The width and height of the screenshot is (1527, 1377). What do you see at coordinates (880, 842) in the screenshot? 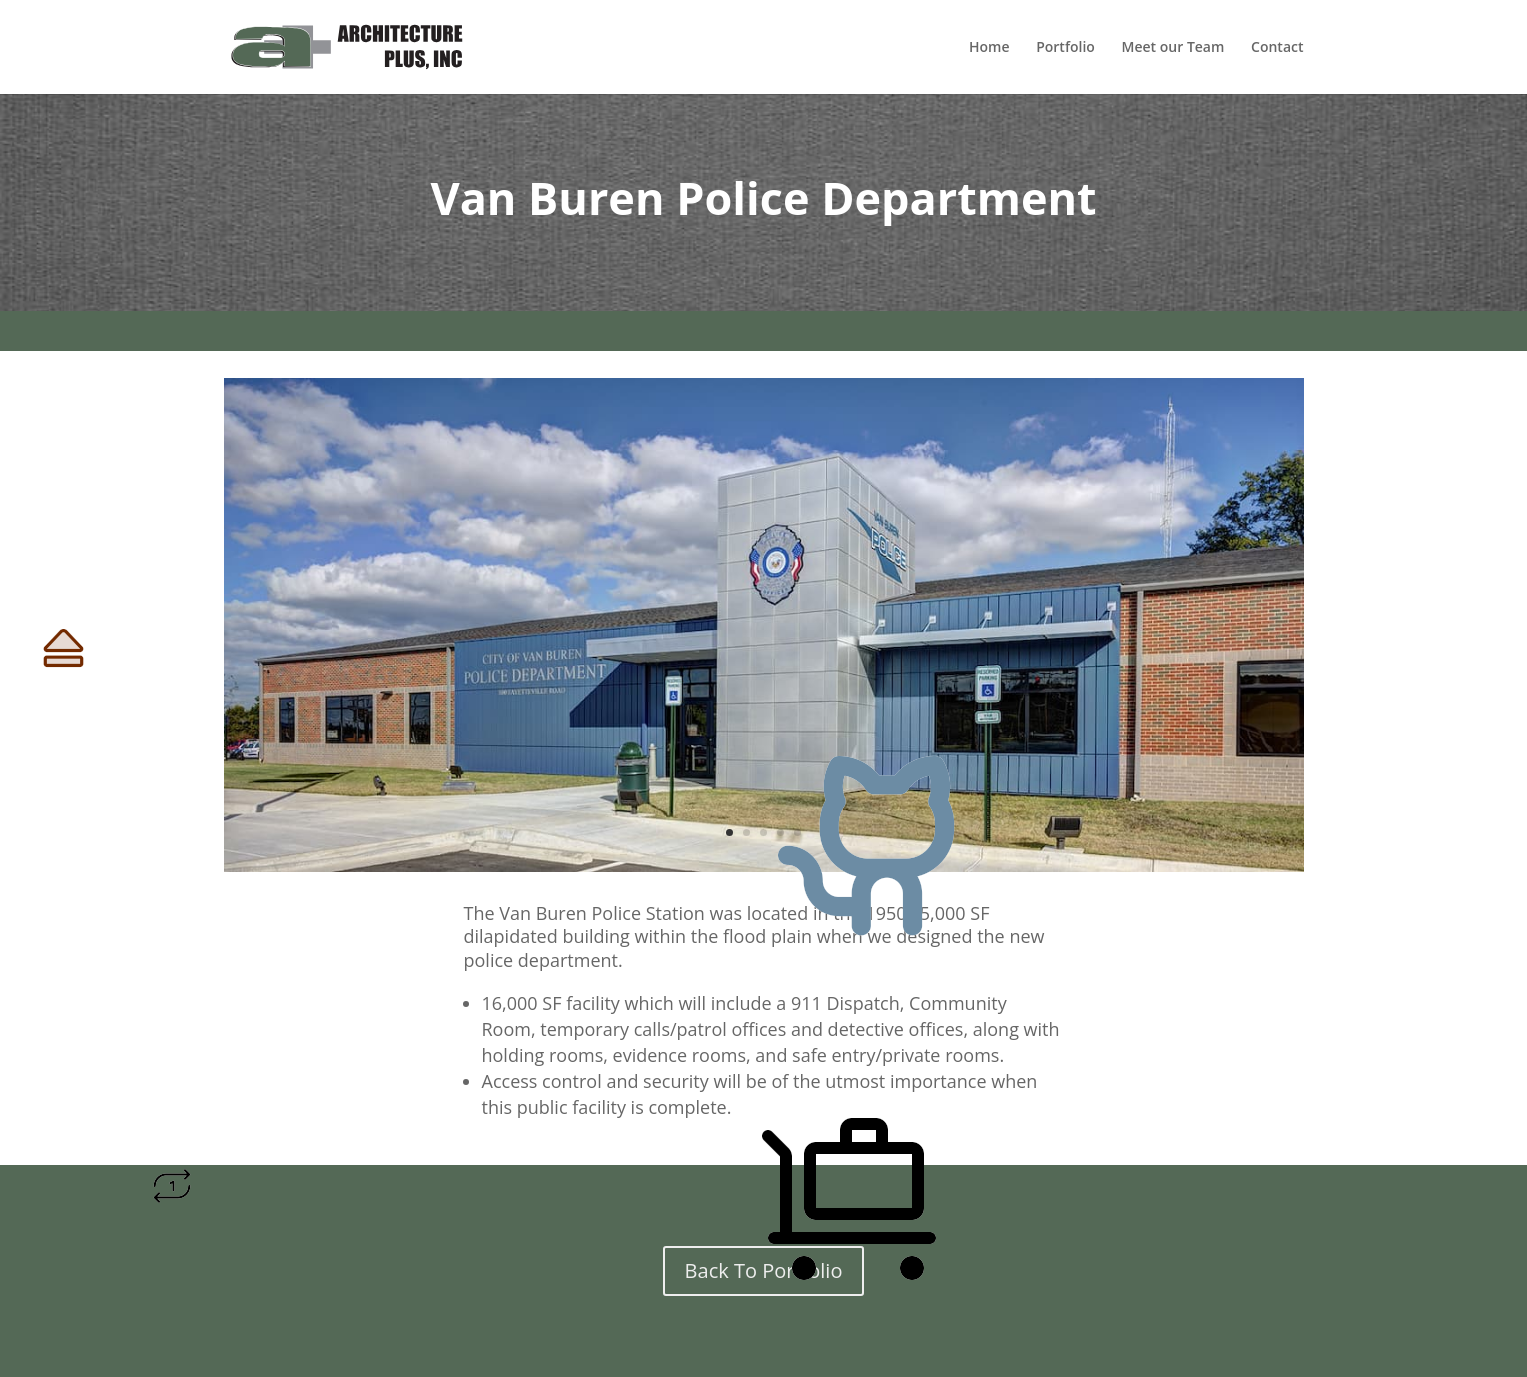
I see `visit github repository` at bounding box center [880, 842].